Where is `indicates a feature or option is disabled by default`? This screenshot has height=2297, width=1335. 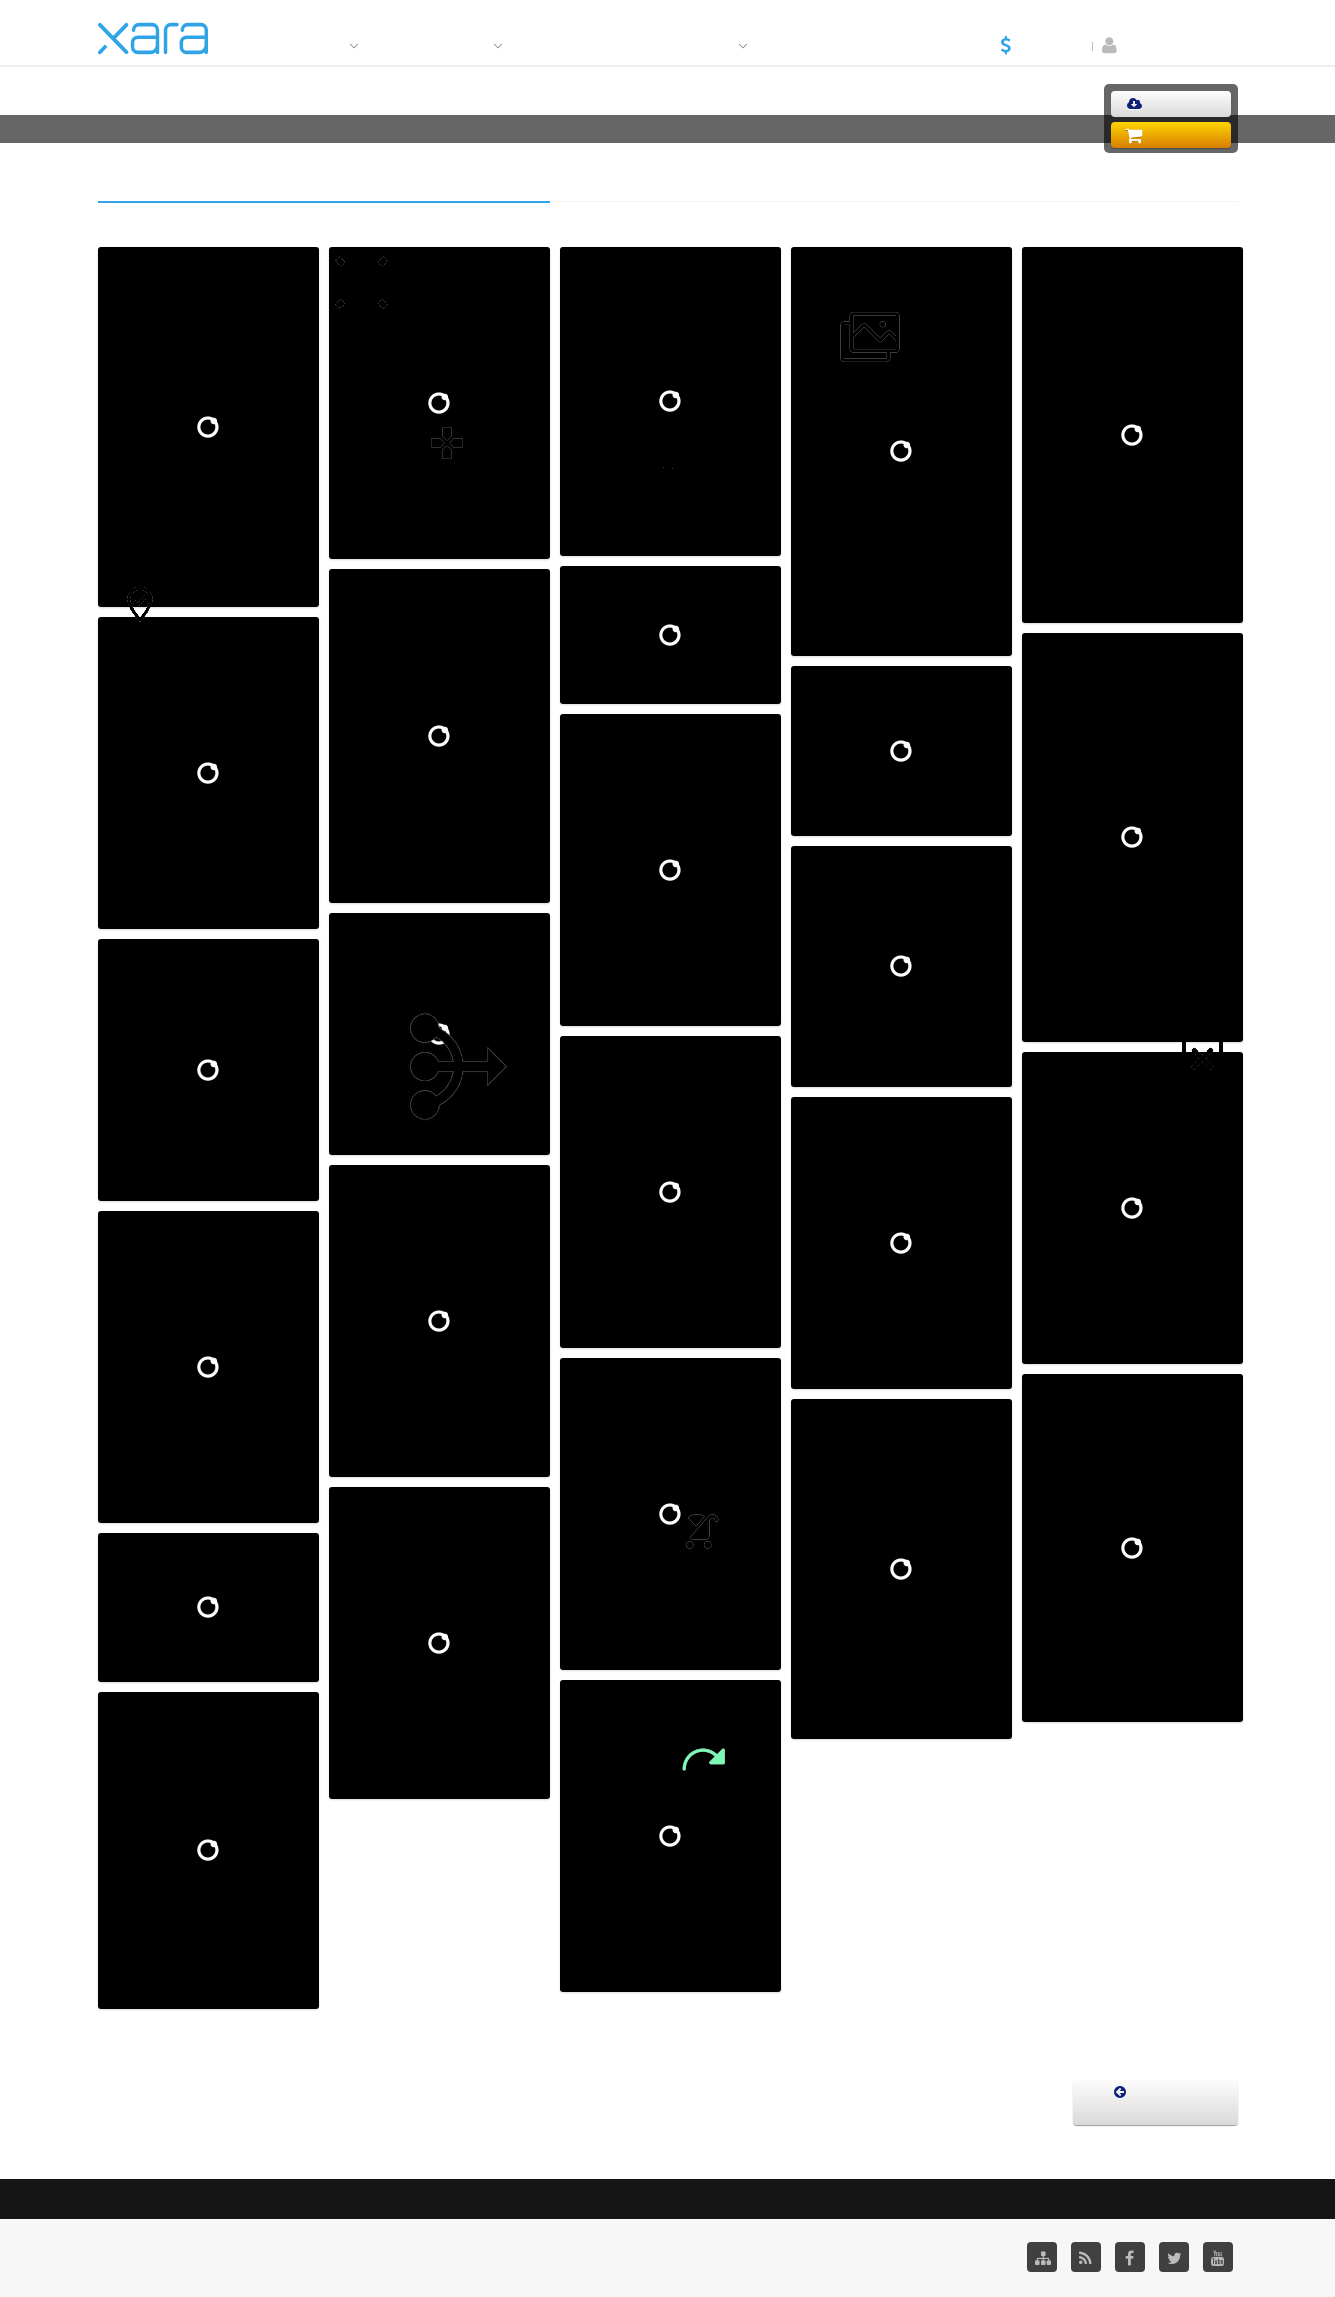 indicates a feature or option is disabled by default is located at coordinates (1202, 1058).